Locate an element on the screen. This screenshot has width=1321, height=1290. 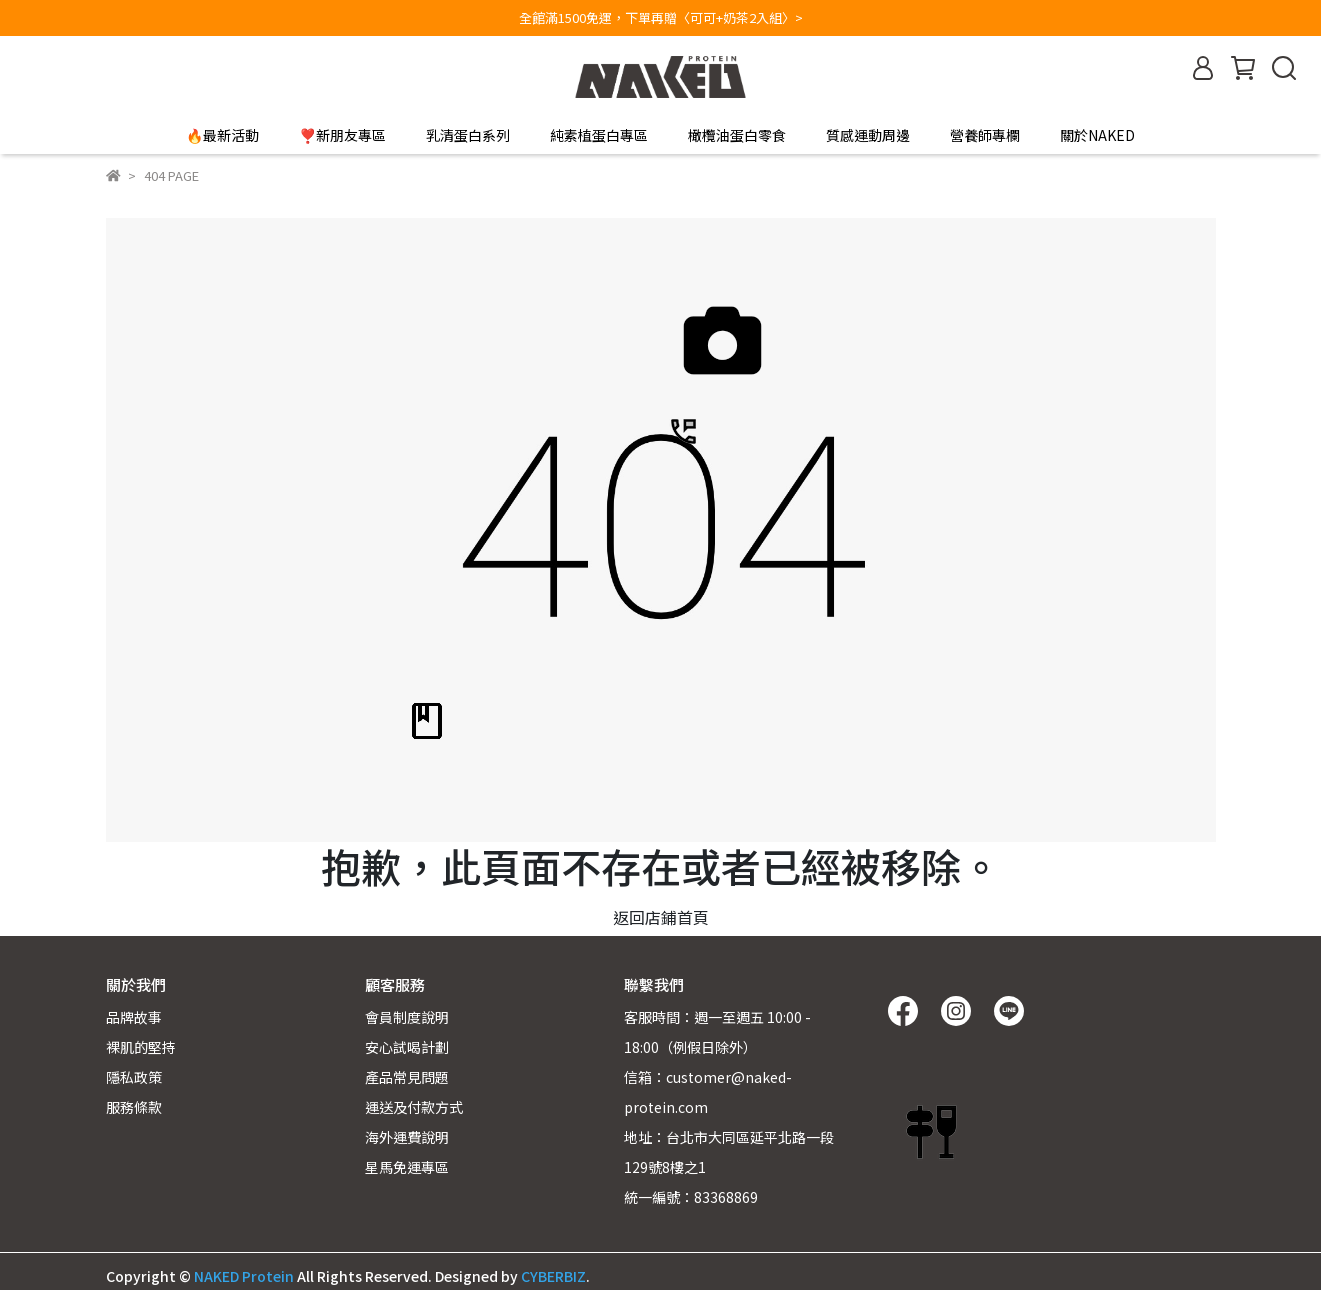
access voicemail or phone messages is located at coordinates (683, 431).